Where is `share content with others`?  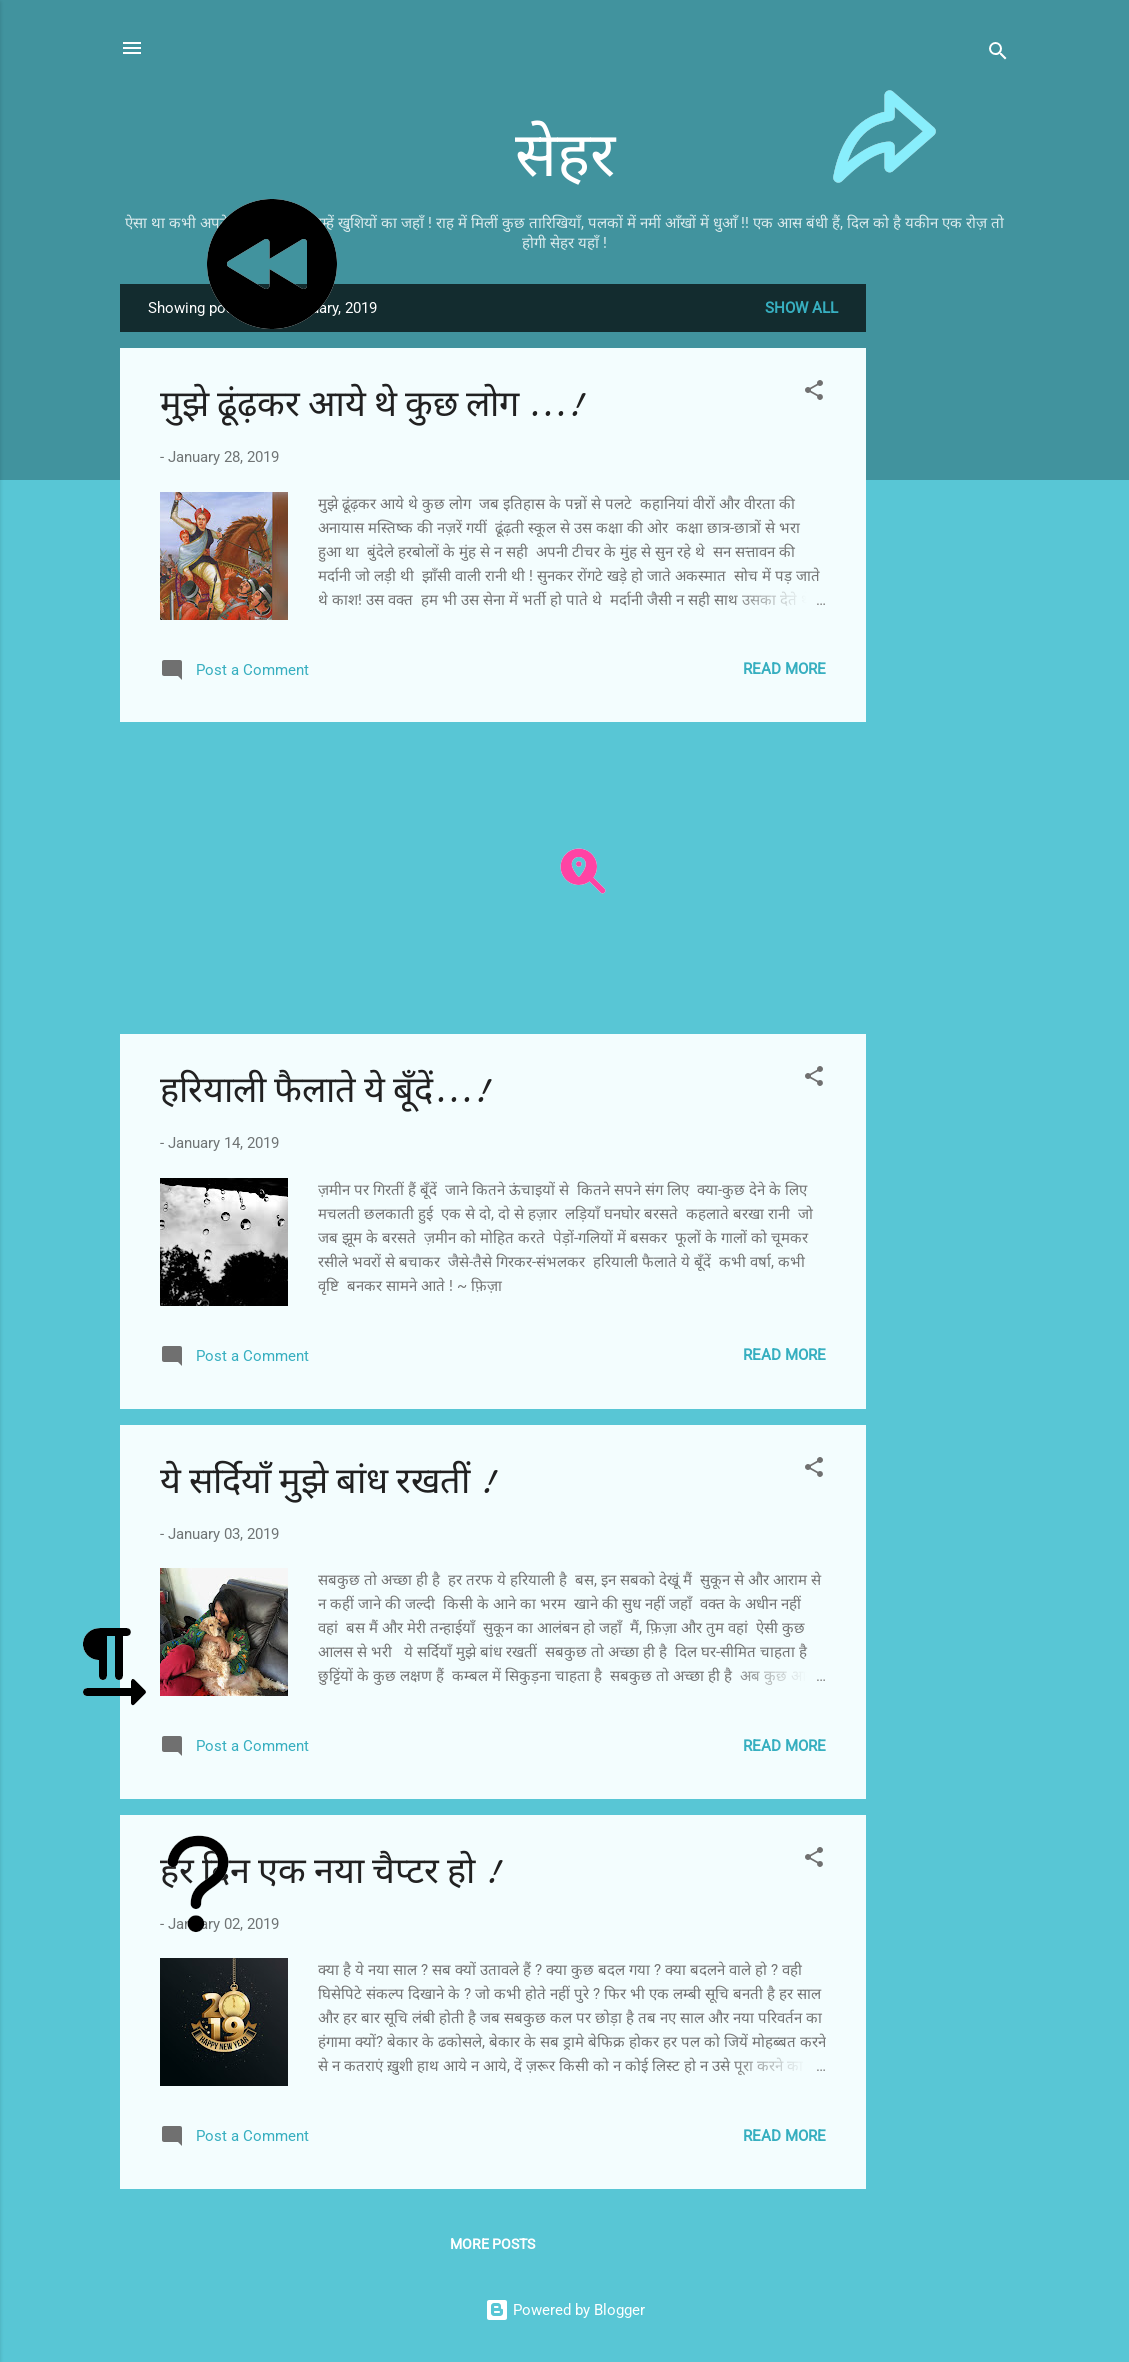
share content with others is located at coordinates (884, 136).